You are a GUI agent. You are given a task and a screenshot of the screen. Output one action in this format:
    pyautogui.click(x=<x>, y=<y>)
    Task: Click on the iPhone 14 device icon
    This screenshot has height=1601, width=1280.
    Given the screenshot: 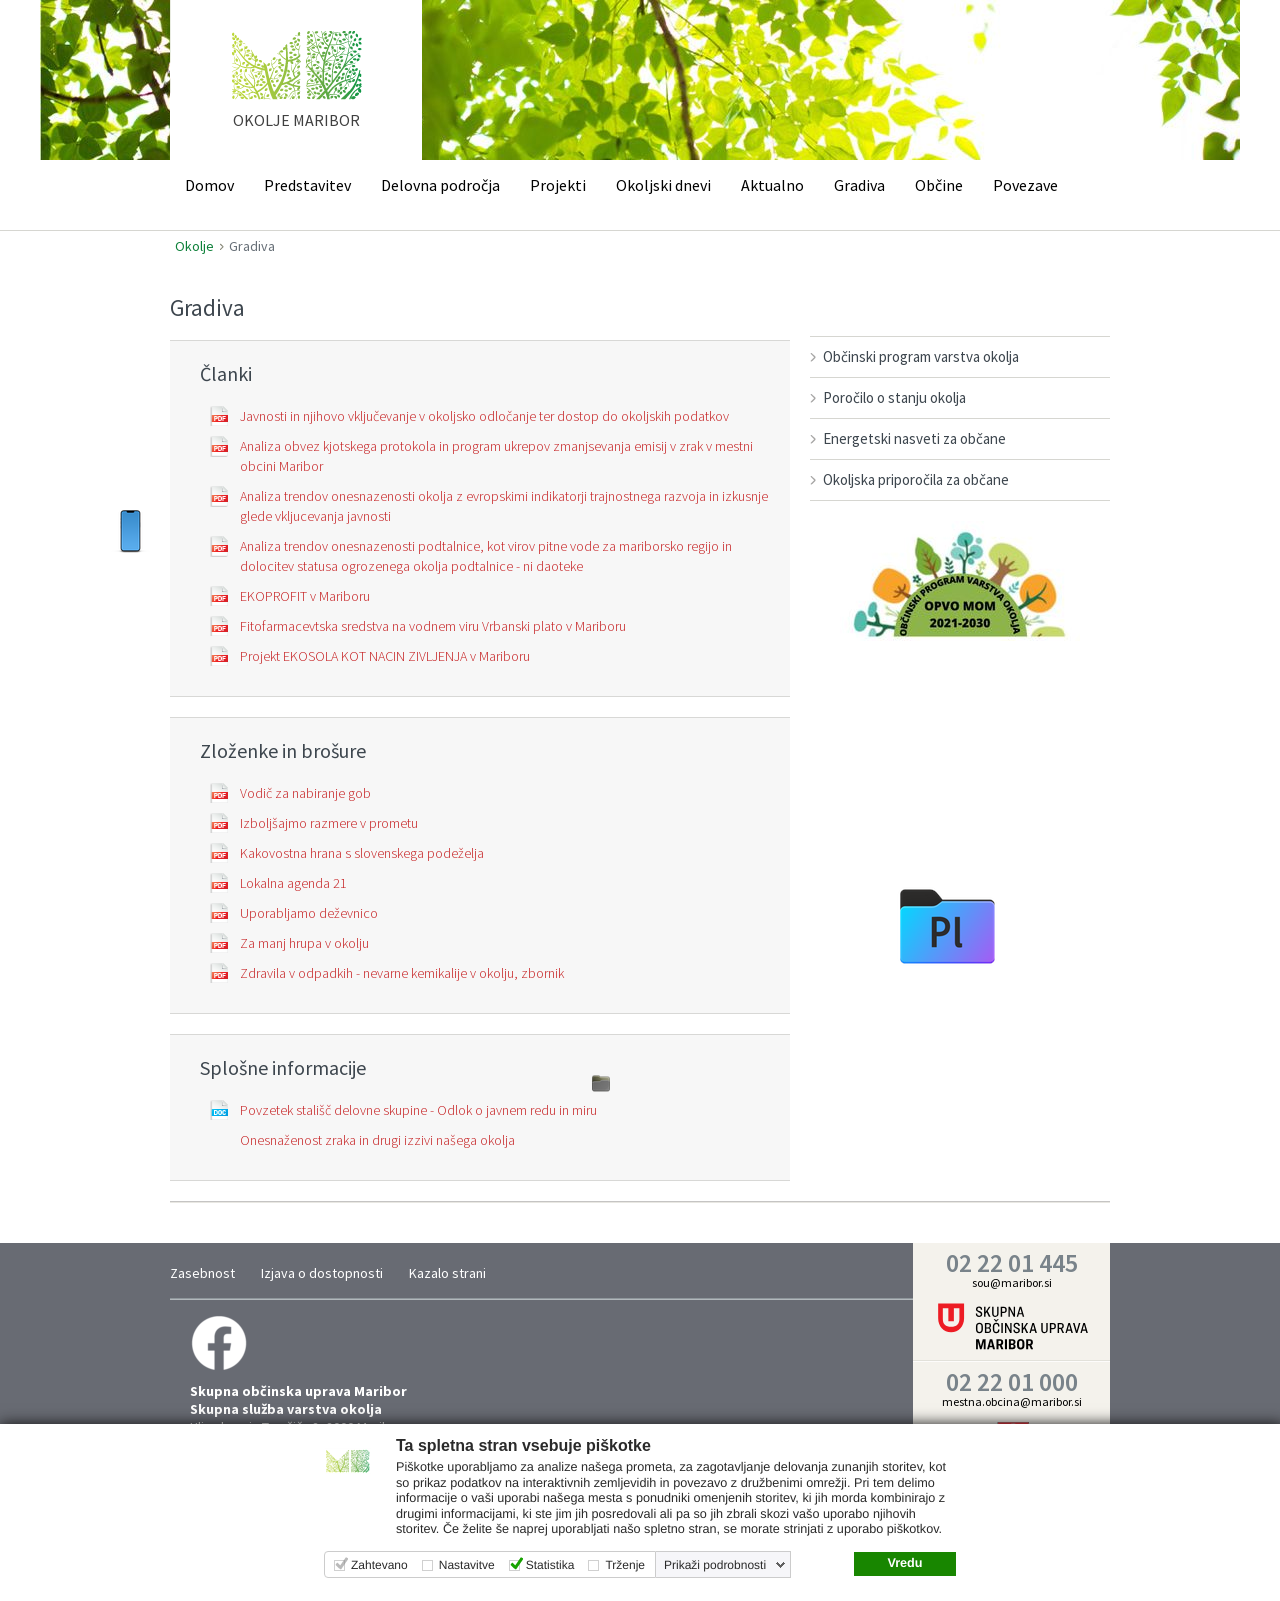 What is the action you would take?
    pyautogui.click(x=130, y=531)
    